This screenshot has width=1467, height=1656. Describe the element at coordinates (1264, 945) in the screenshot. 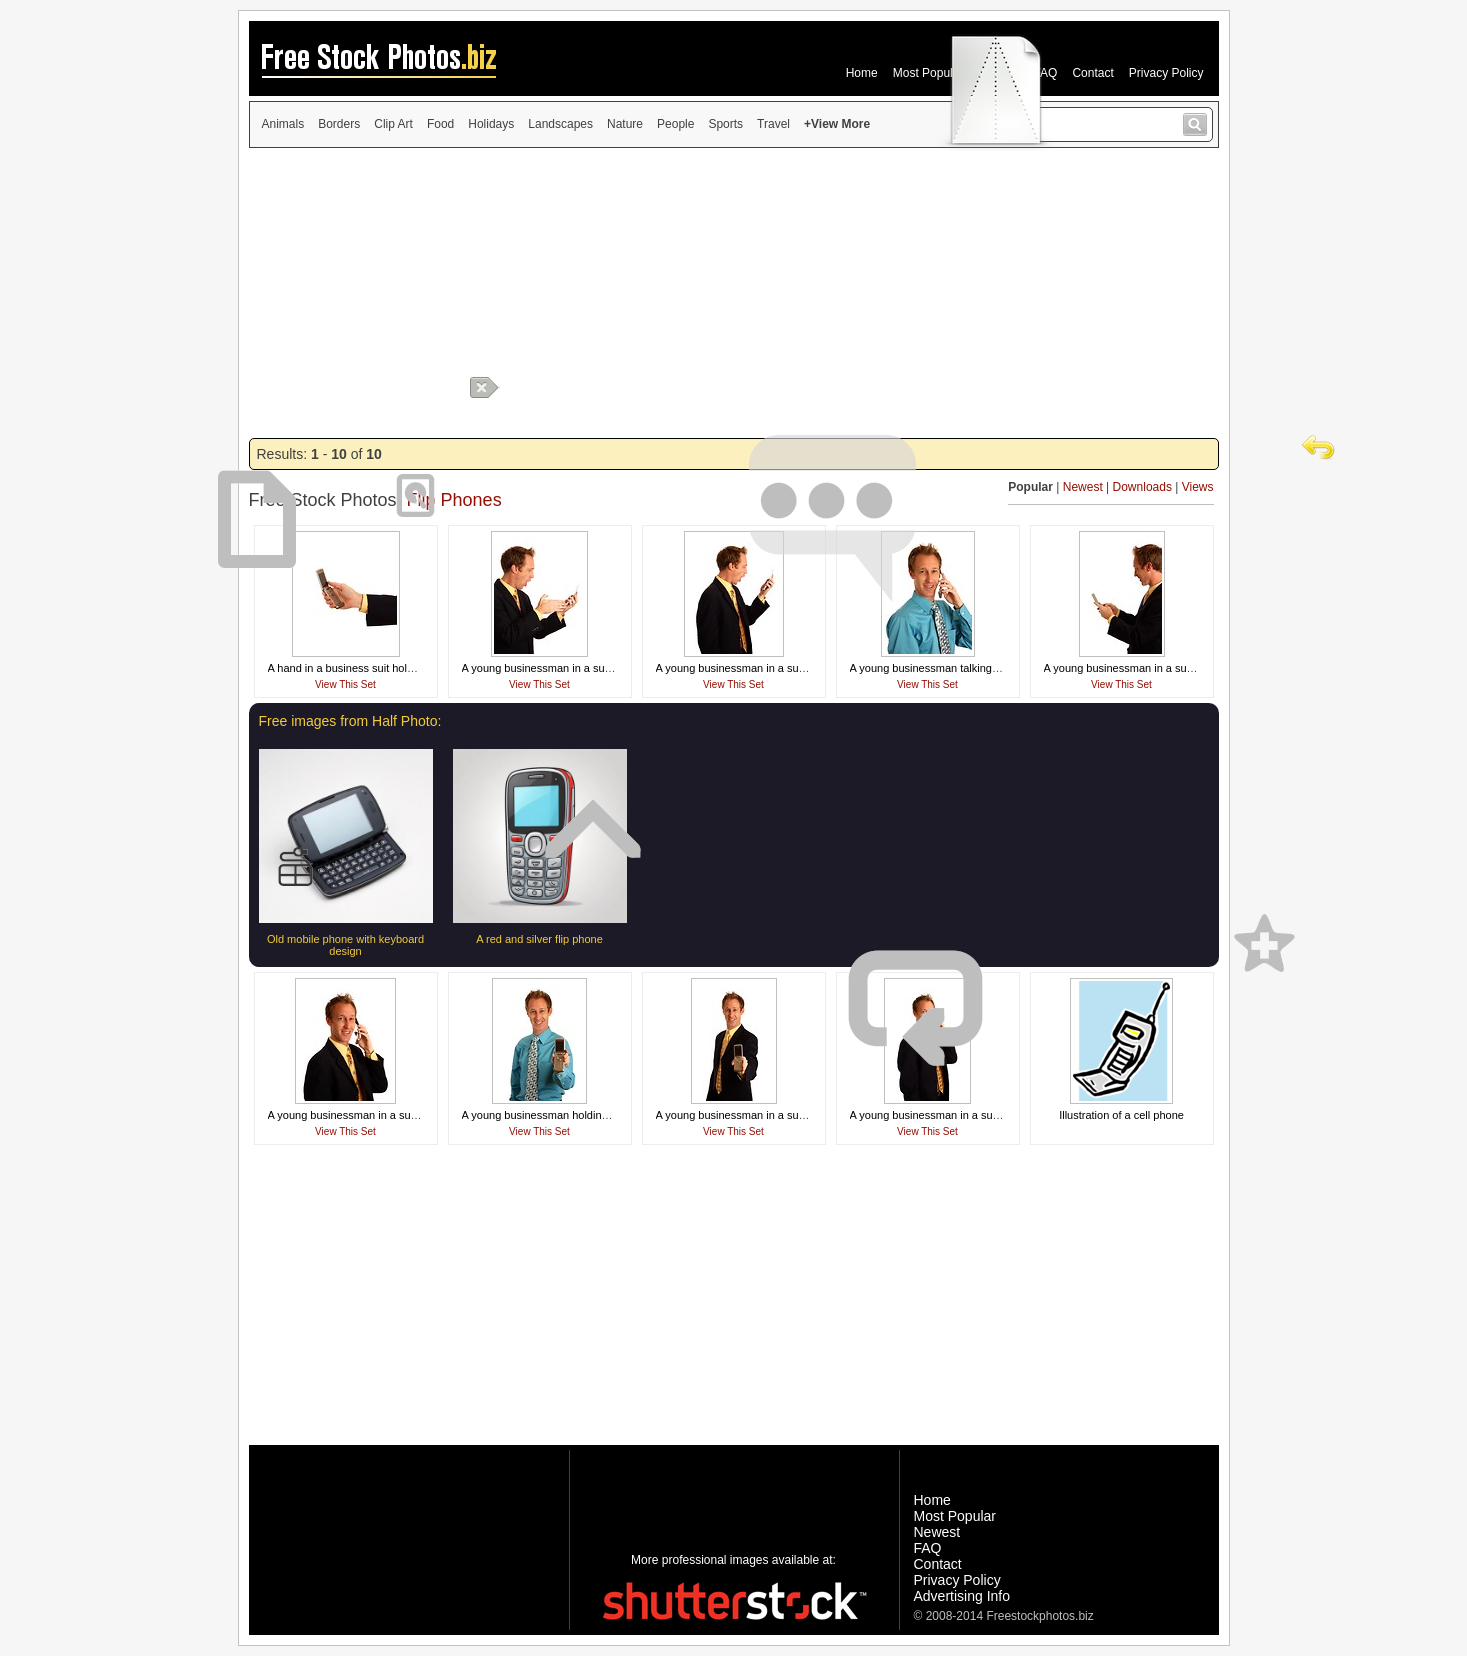

I see `add to favorites` at that location.